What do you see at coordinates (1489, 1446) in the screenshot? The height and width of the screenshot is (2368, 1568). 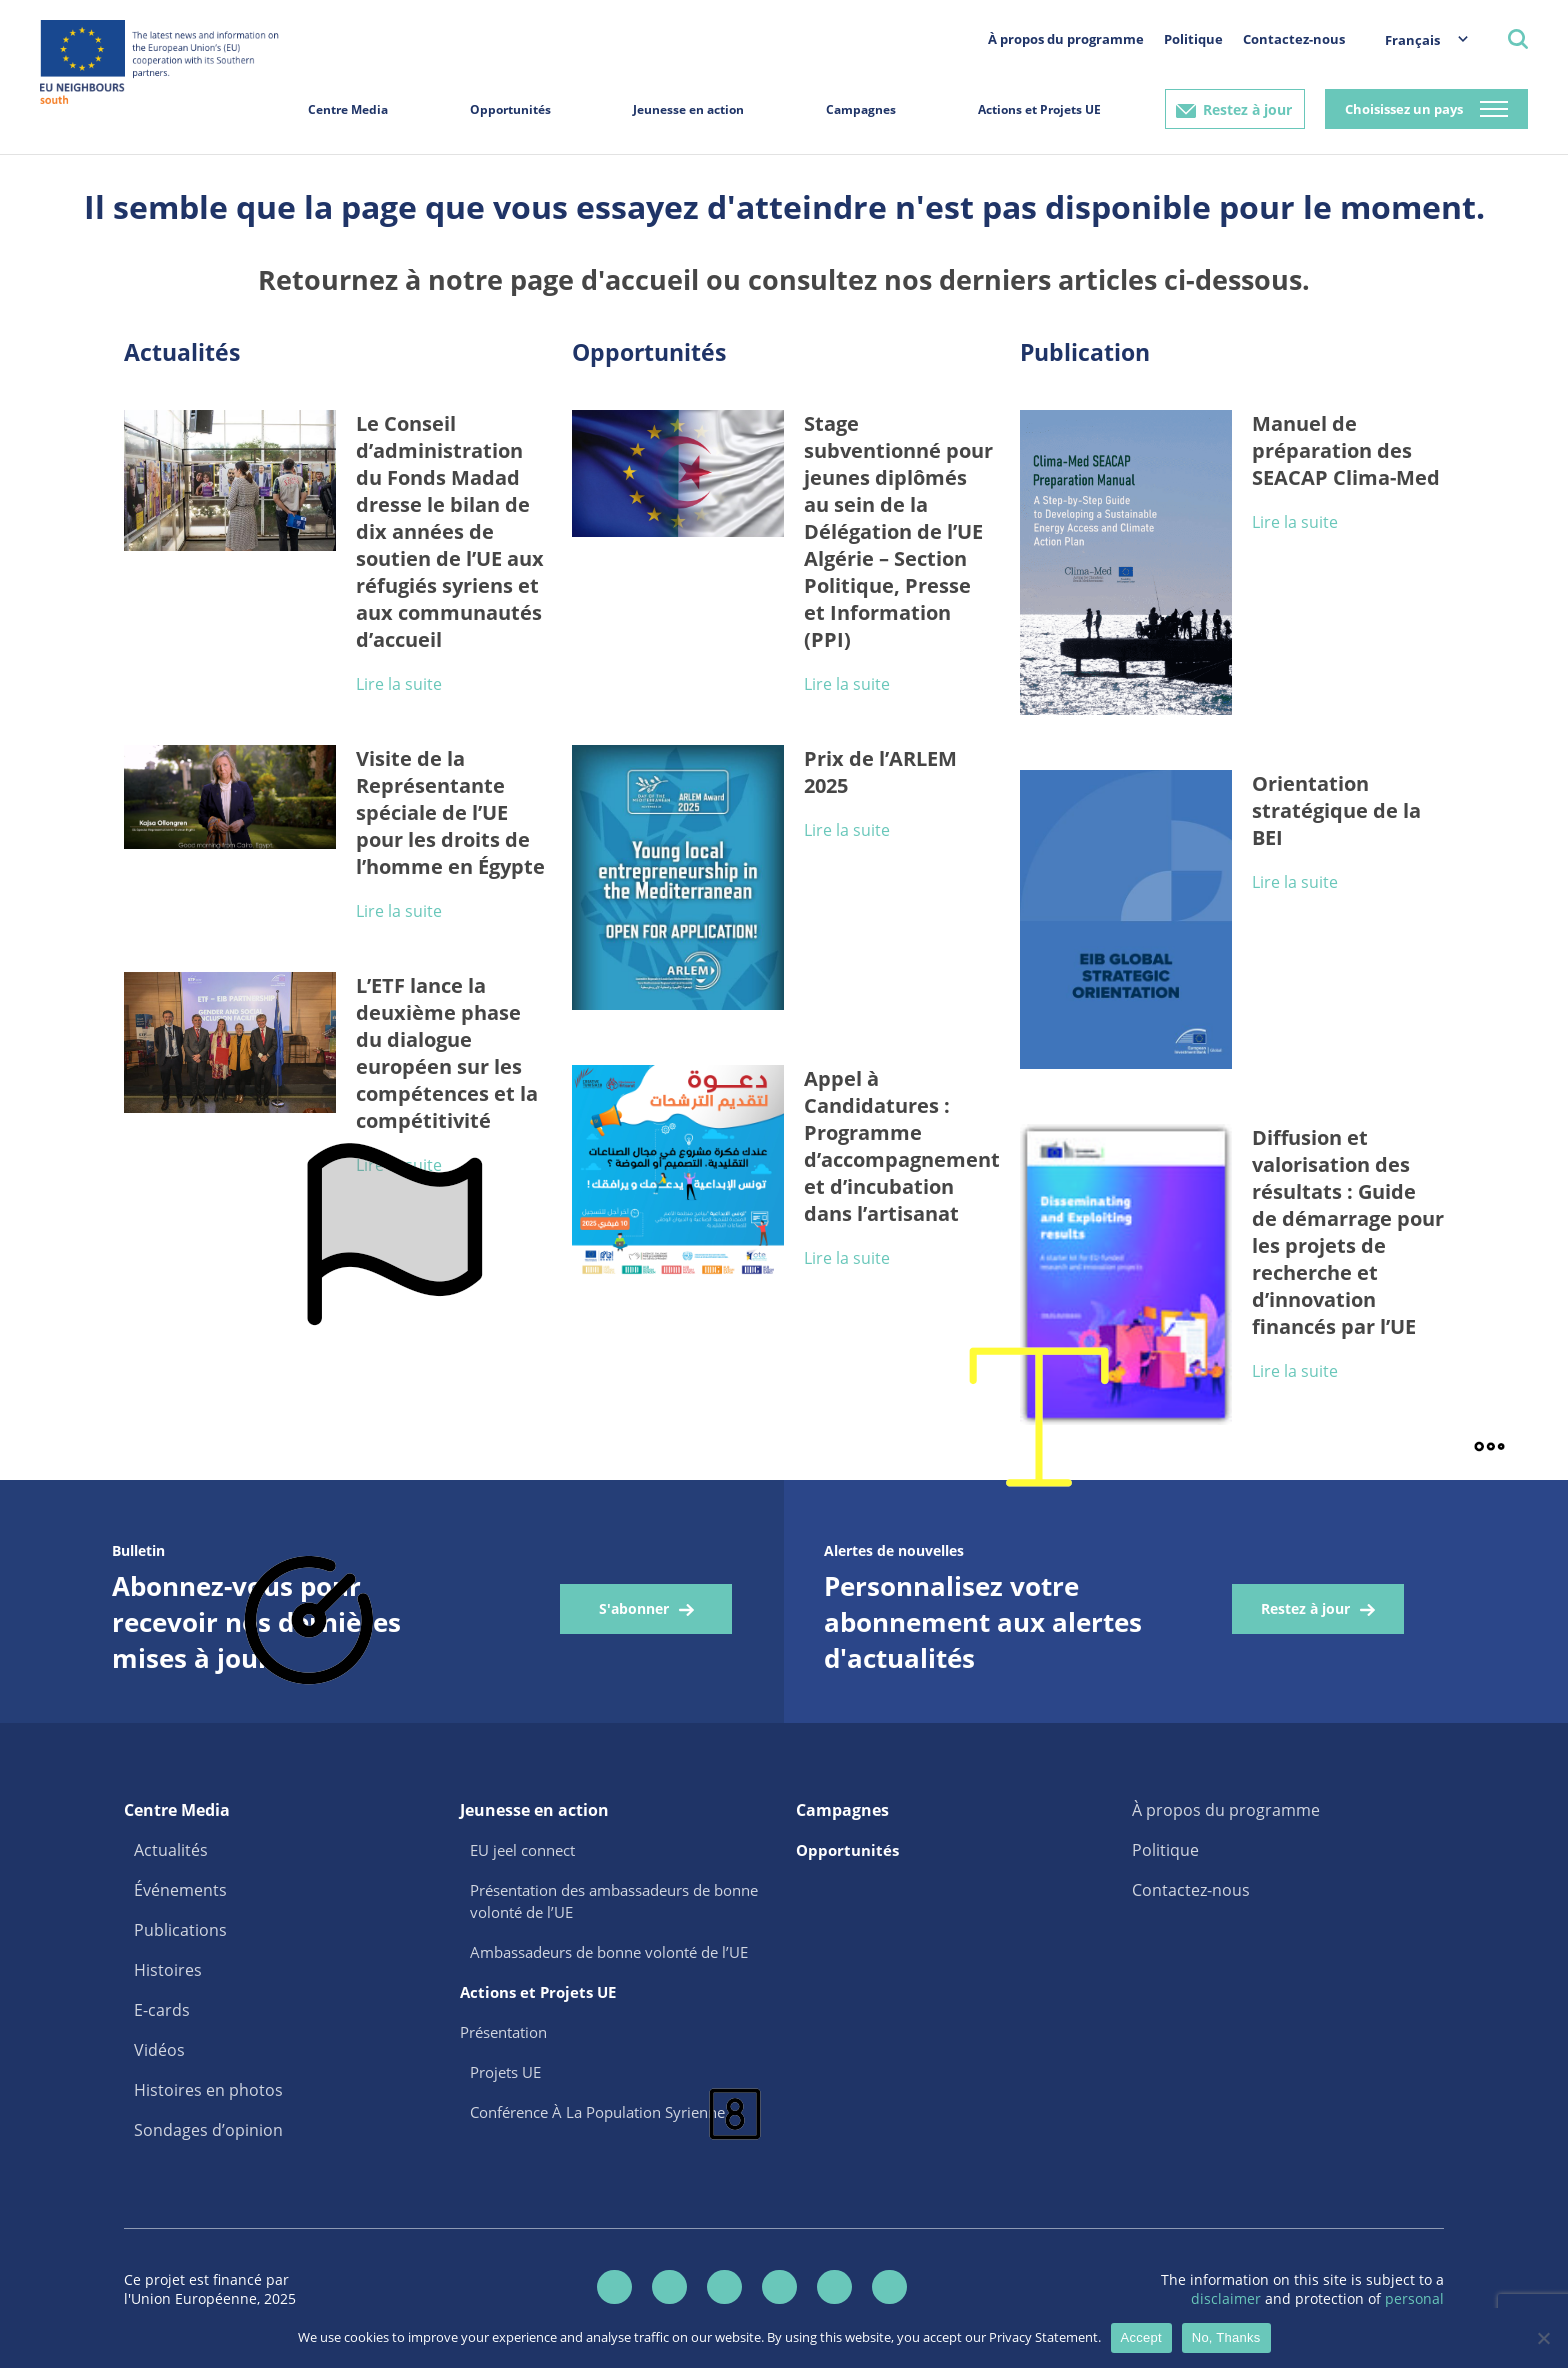 I see `access Mixpanel analytics dashboard` at bounding box center [1489, 1446].